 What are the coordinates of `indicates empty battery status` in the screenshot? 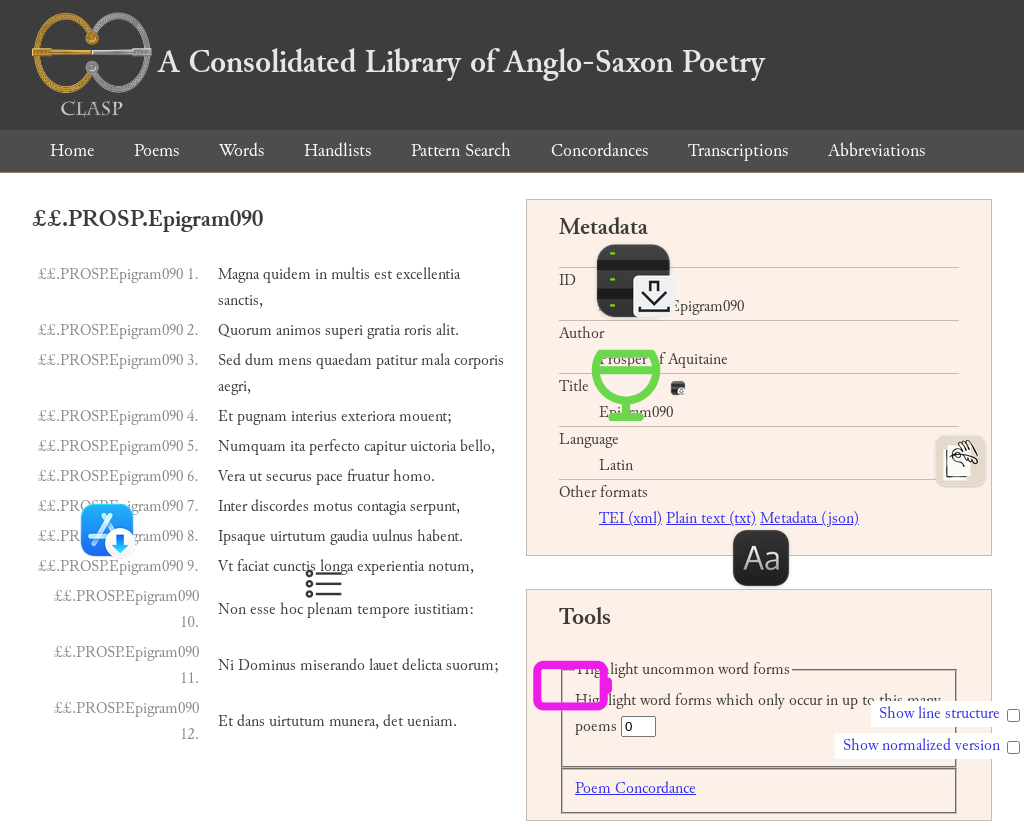 It's located at (570, 681).